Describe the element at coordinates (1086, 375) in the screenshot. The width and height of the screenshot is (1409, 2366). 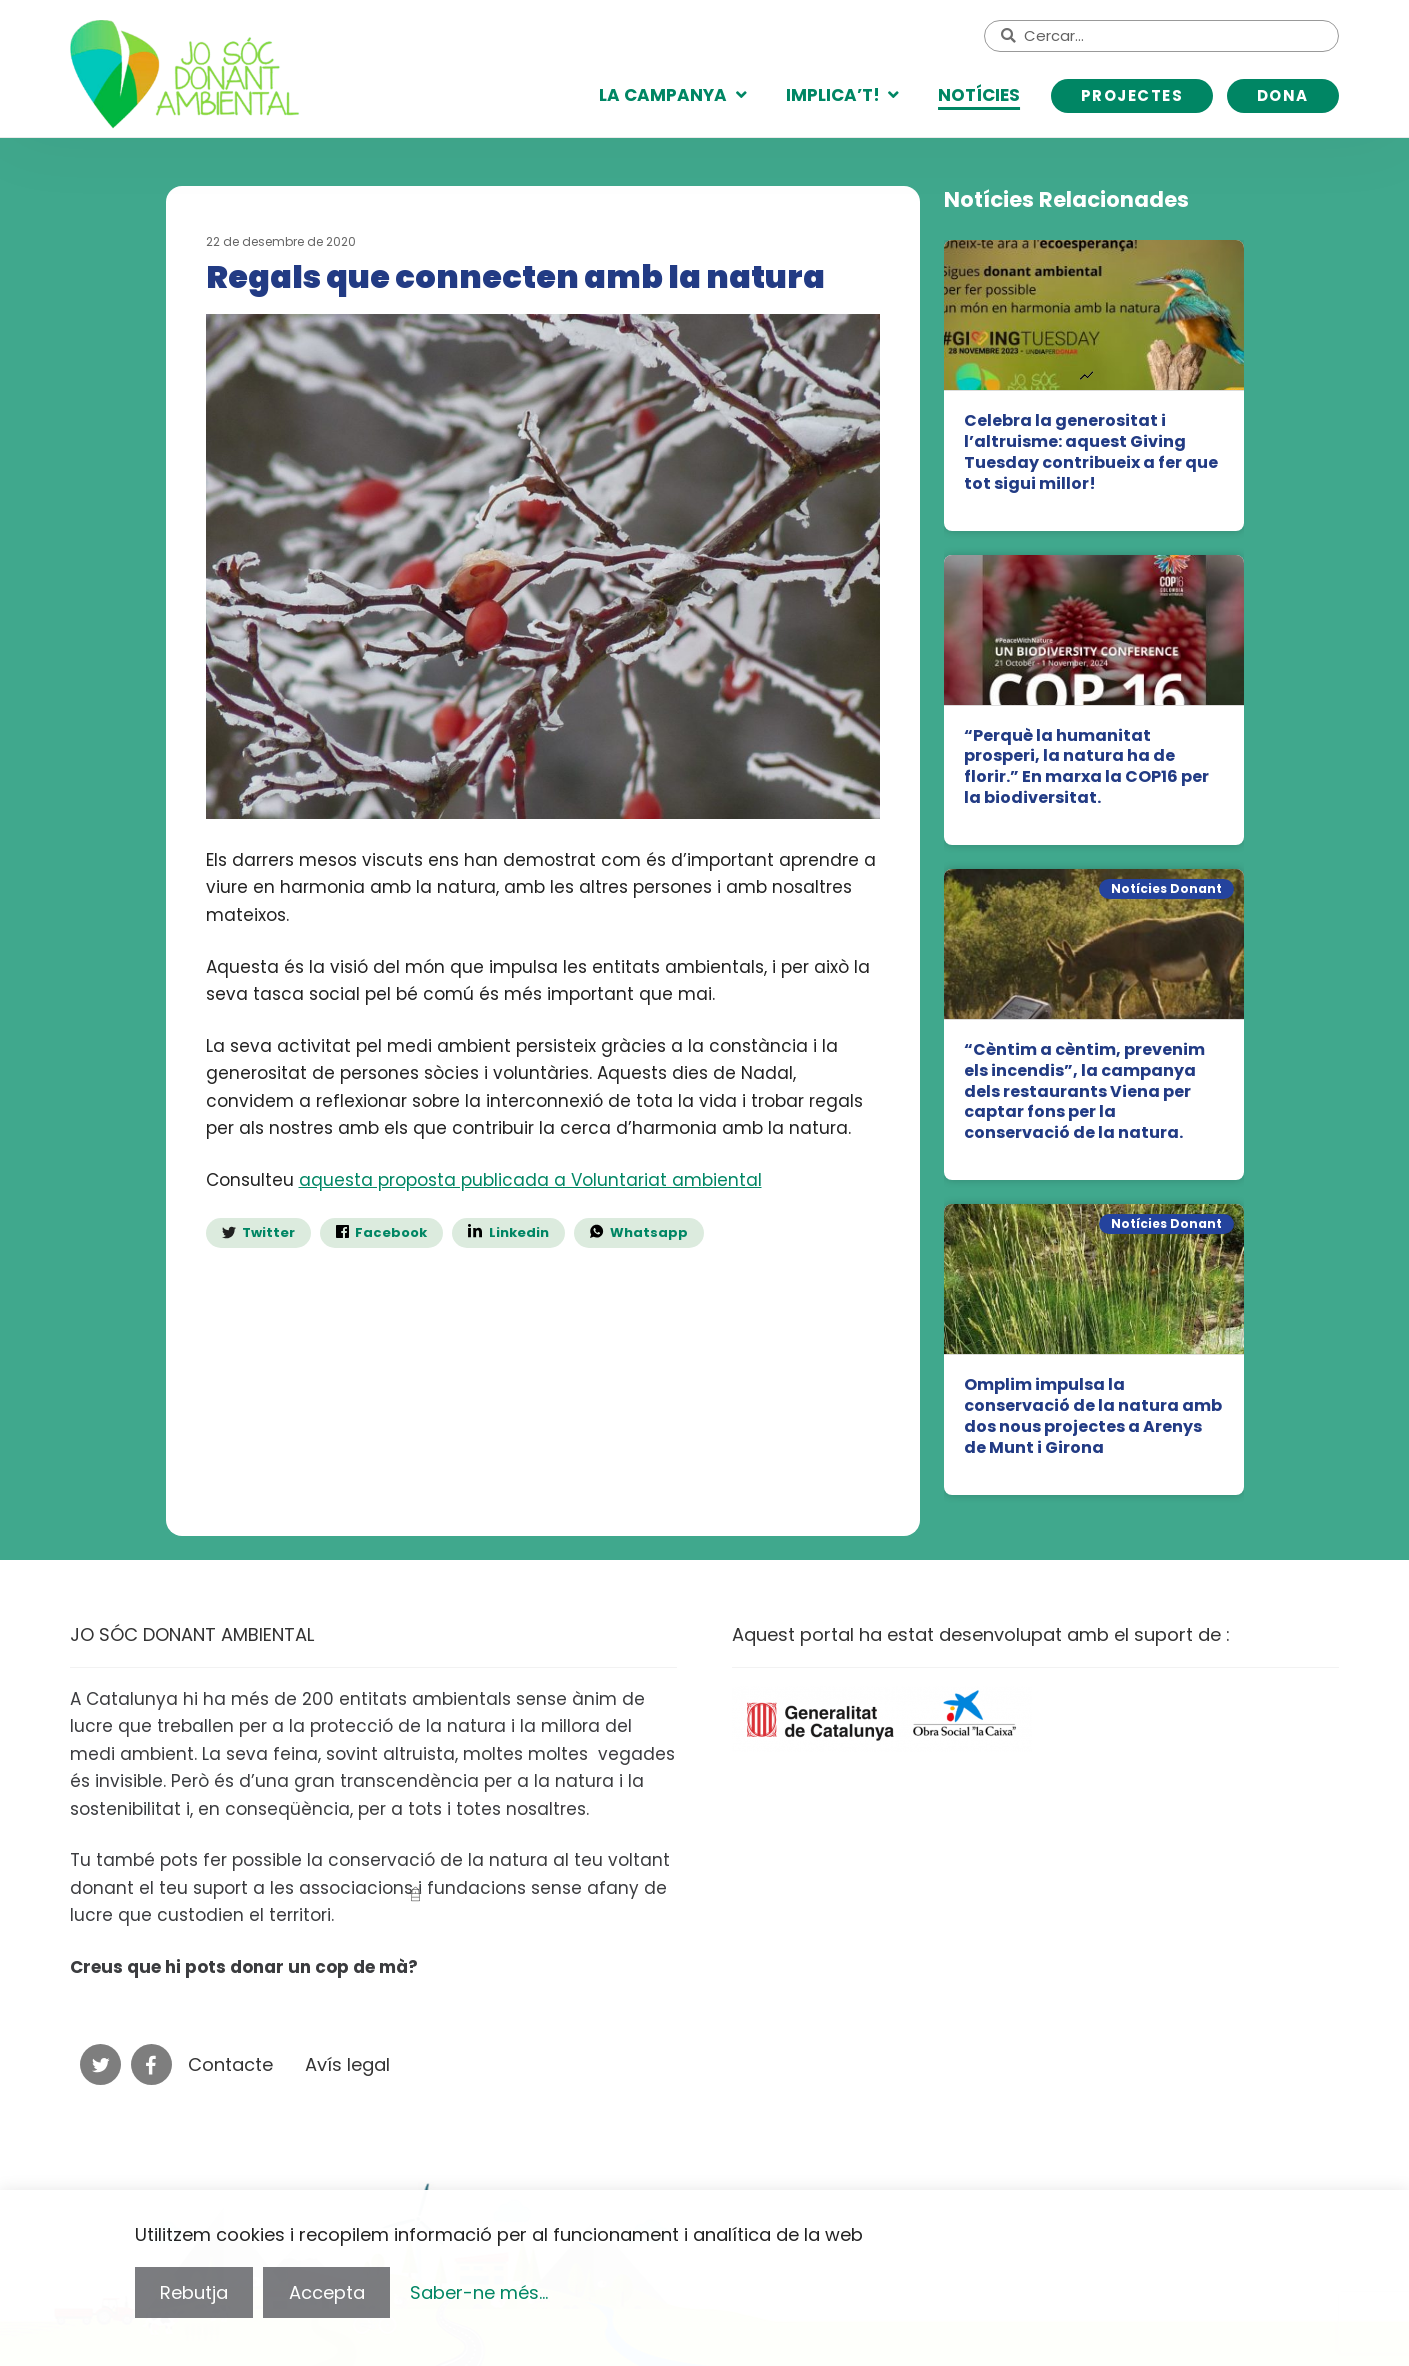
I see `view analytics or statistics` at that location.